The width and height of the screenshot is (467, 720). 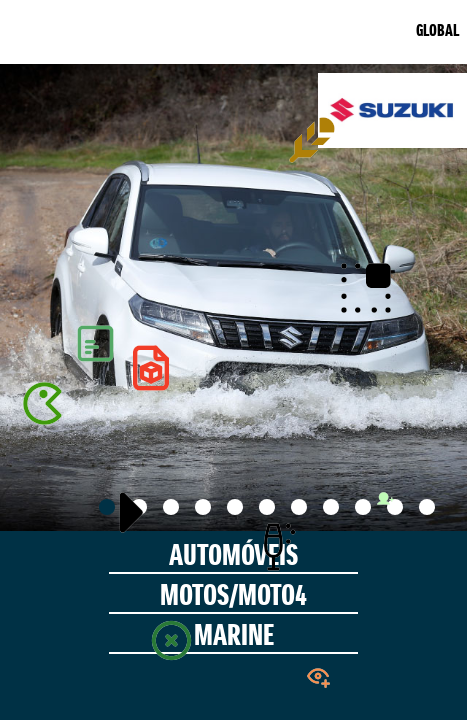 I want to click on navigate to the next item or page, so click(x=128, y=512).